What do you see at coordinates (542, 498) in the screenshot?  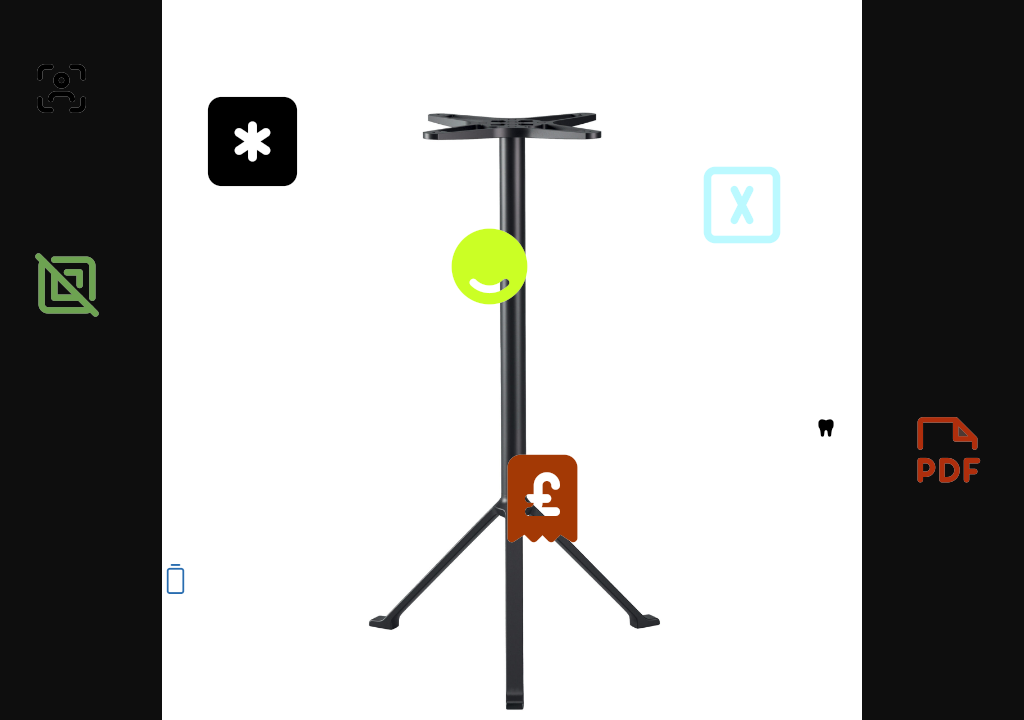 I see `view receipt or transaction in British pounds` at bounding box center [542, 498].